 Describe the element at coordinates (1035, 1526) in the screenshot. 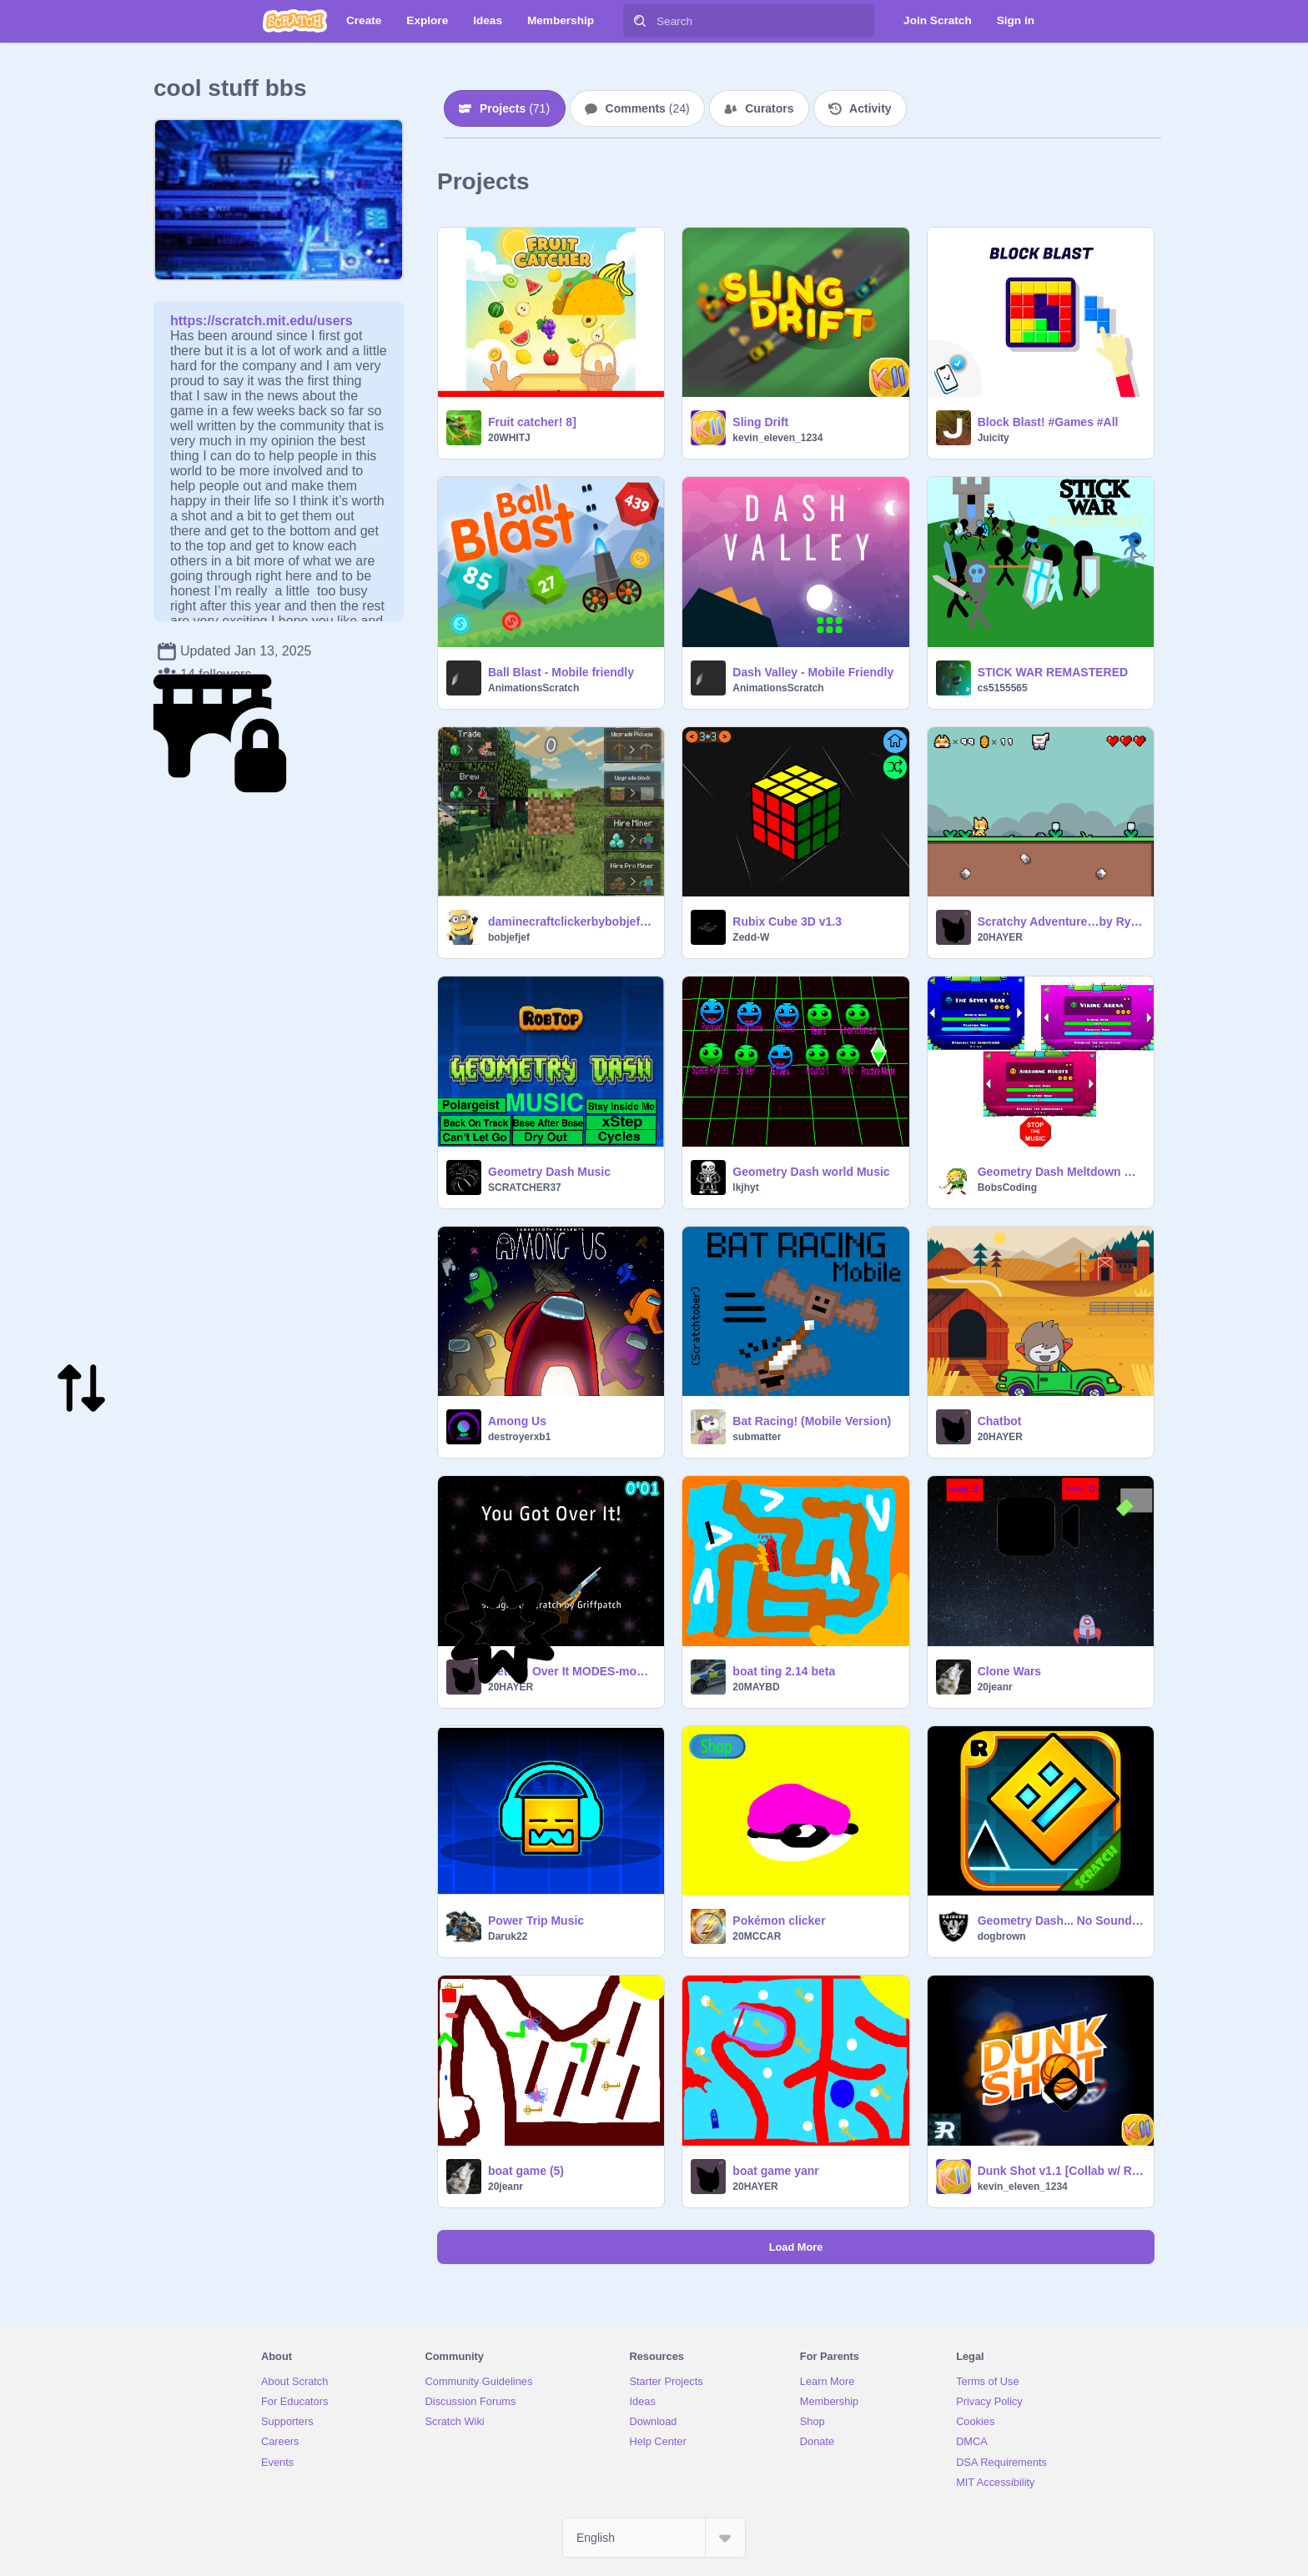

I see `start a video call` at that location.